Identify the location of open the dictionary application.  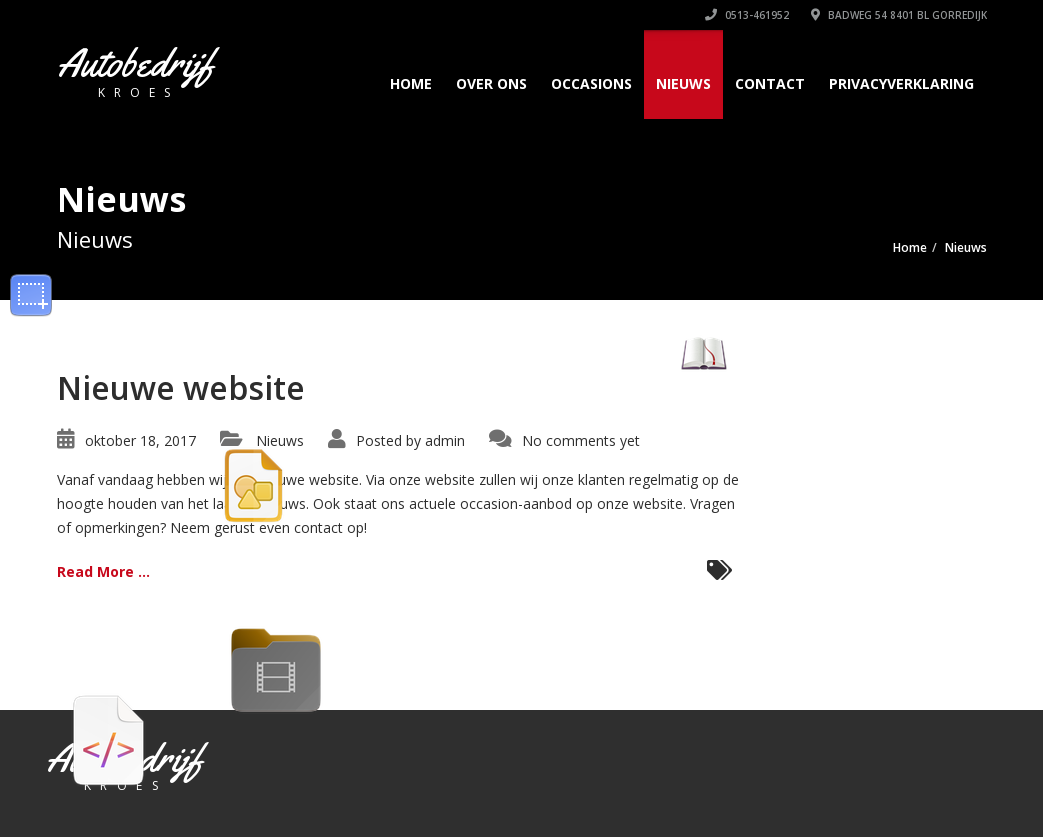
(704, 350).